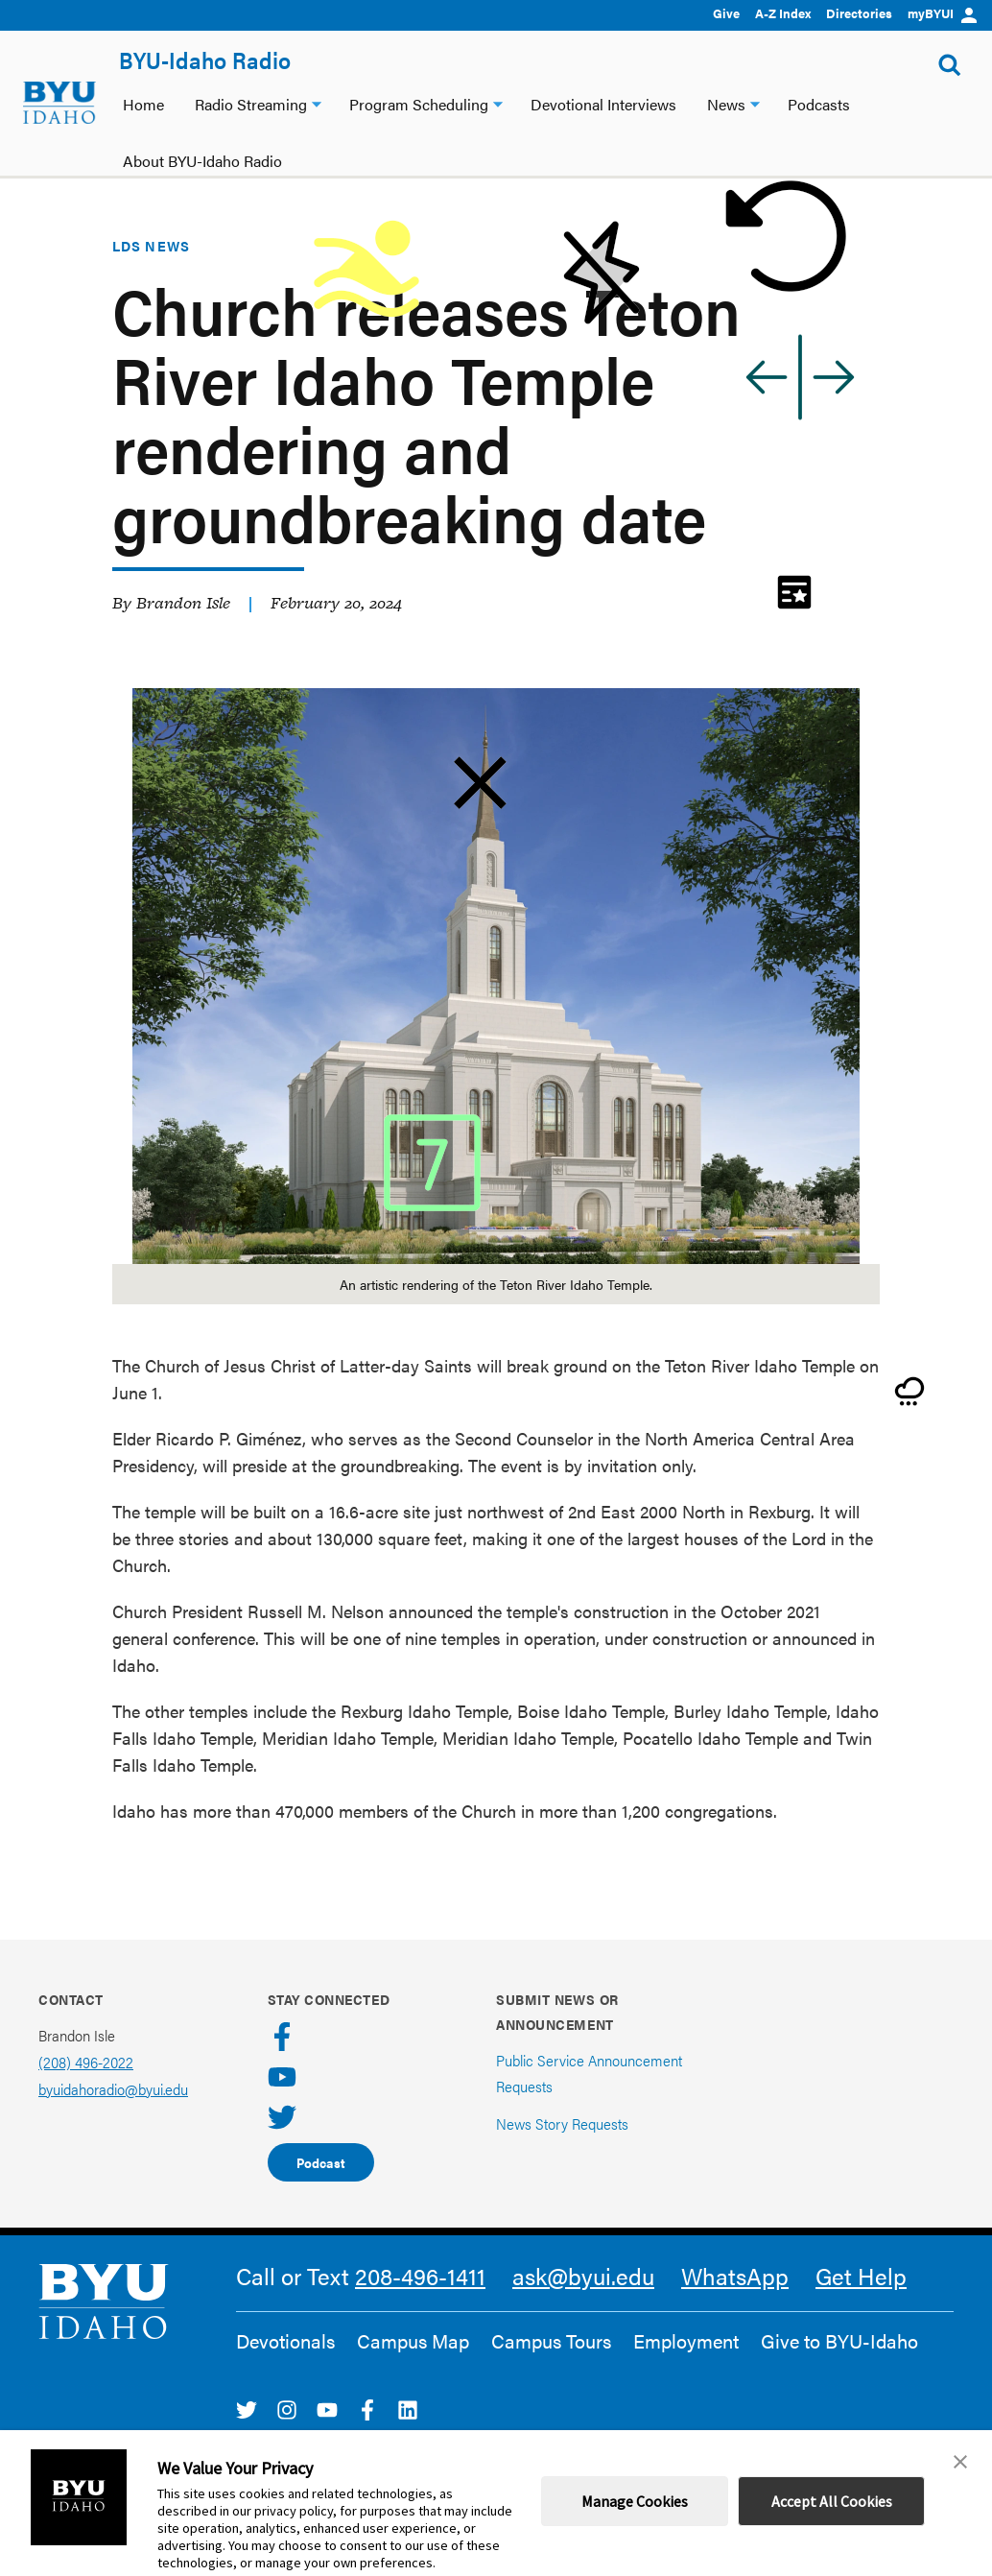 The height and width of the screenshot is (2576, 992). I want to click on disable flash or lightning mode, so click(602, 273).